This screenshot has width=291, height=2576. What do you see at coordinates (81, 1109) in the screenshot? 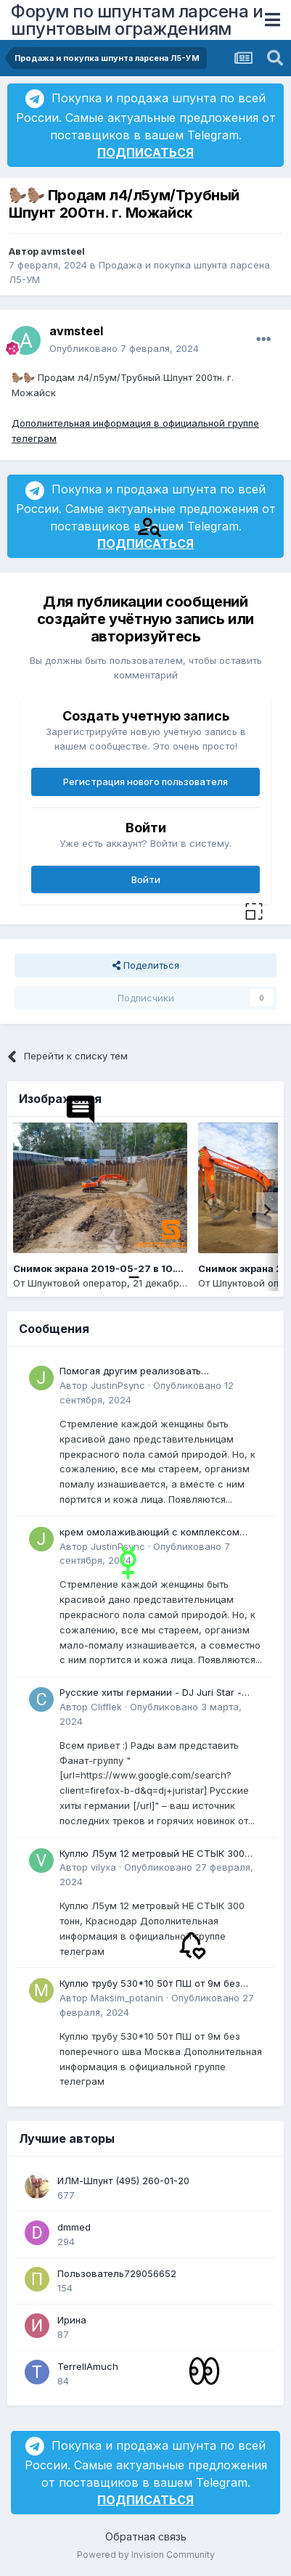
I see `add a comment to this item` at bounding box center [81, 1109].